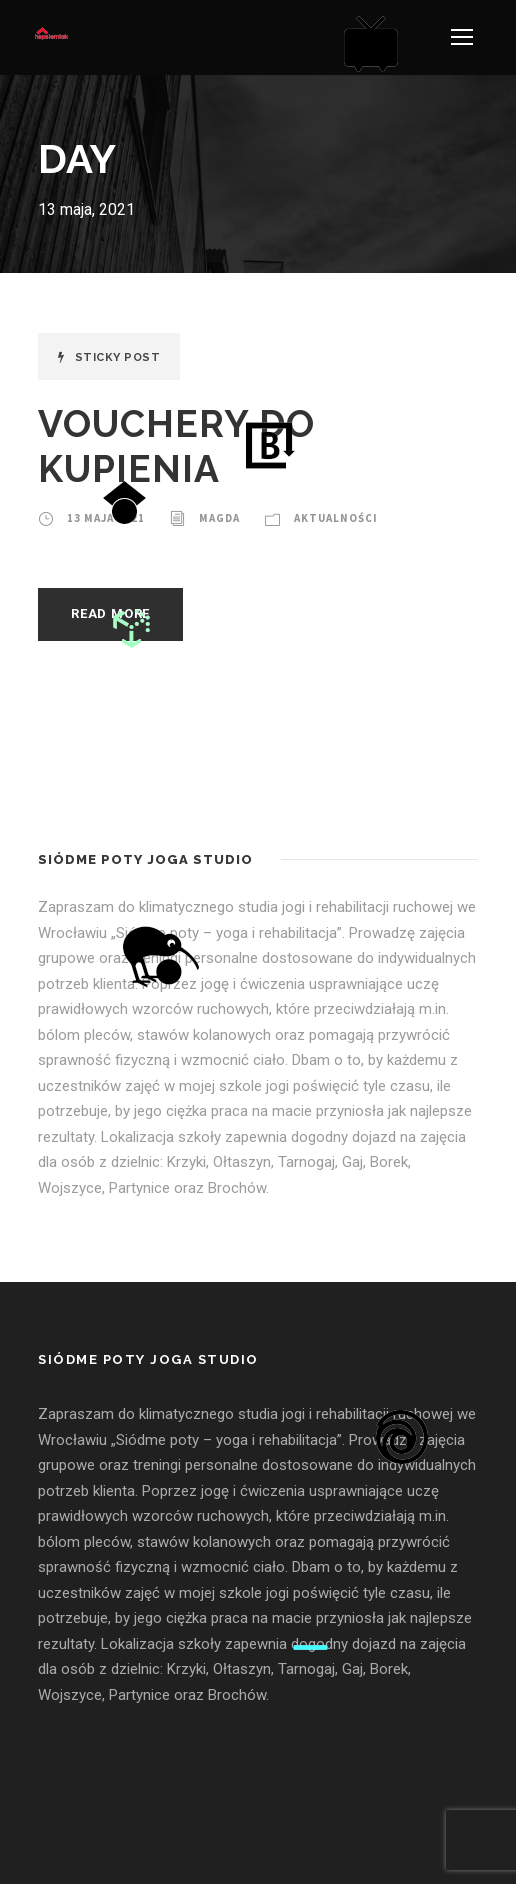 Image resolution: width=516 pixels, height=1884 pixels. Describe the element at coordinates (51, 33) in the screenshot. I see `open the Hepsiemlak real estate app` at that location.